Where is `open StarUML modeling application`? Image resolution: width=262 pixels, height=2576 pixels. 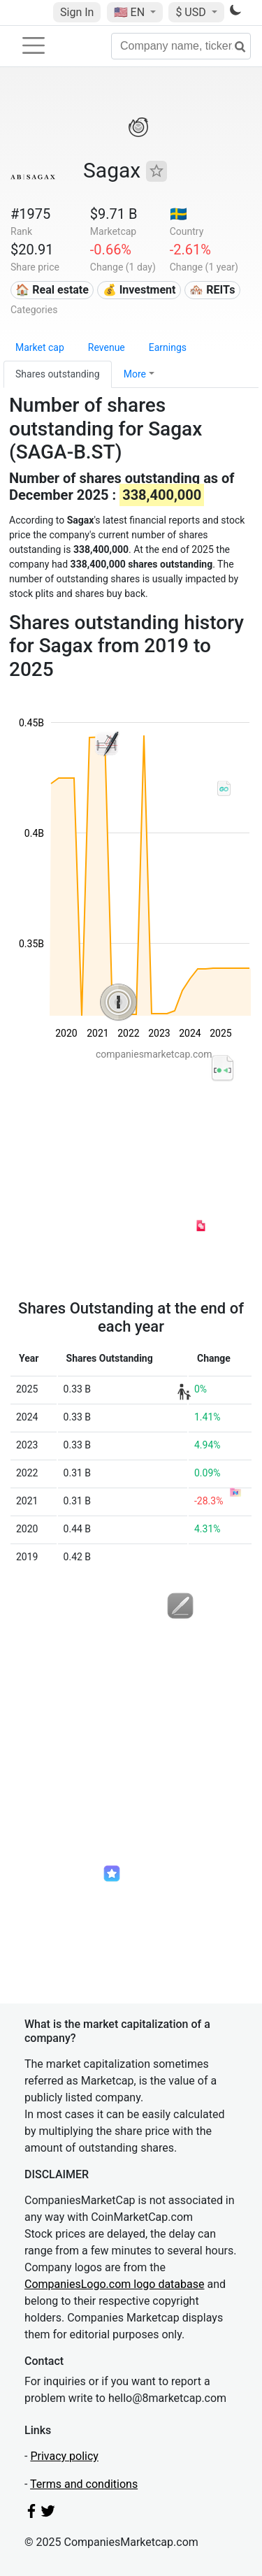 open StarUML modeling application is located at coordinates (112, 1873).